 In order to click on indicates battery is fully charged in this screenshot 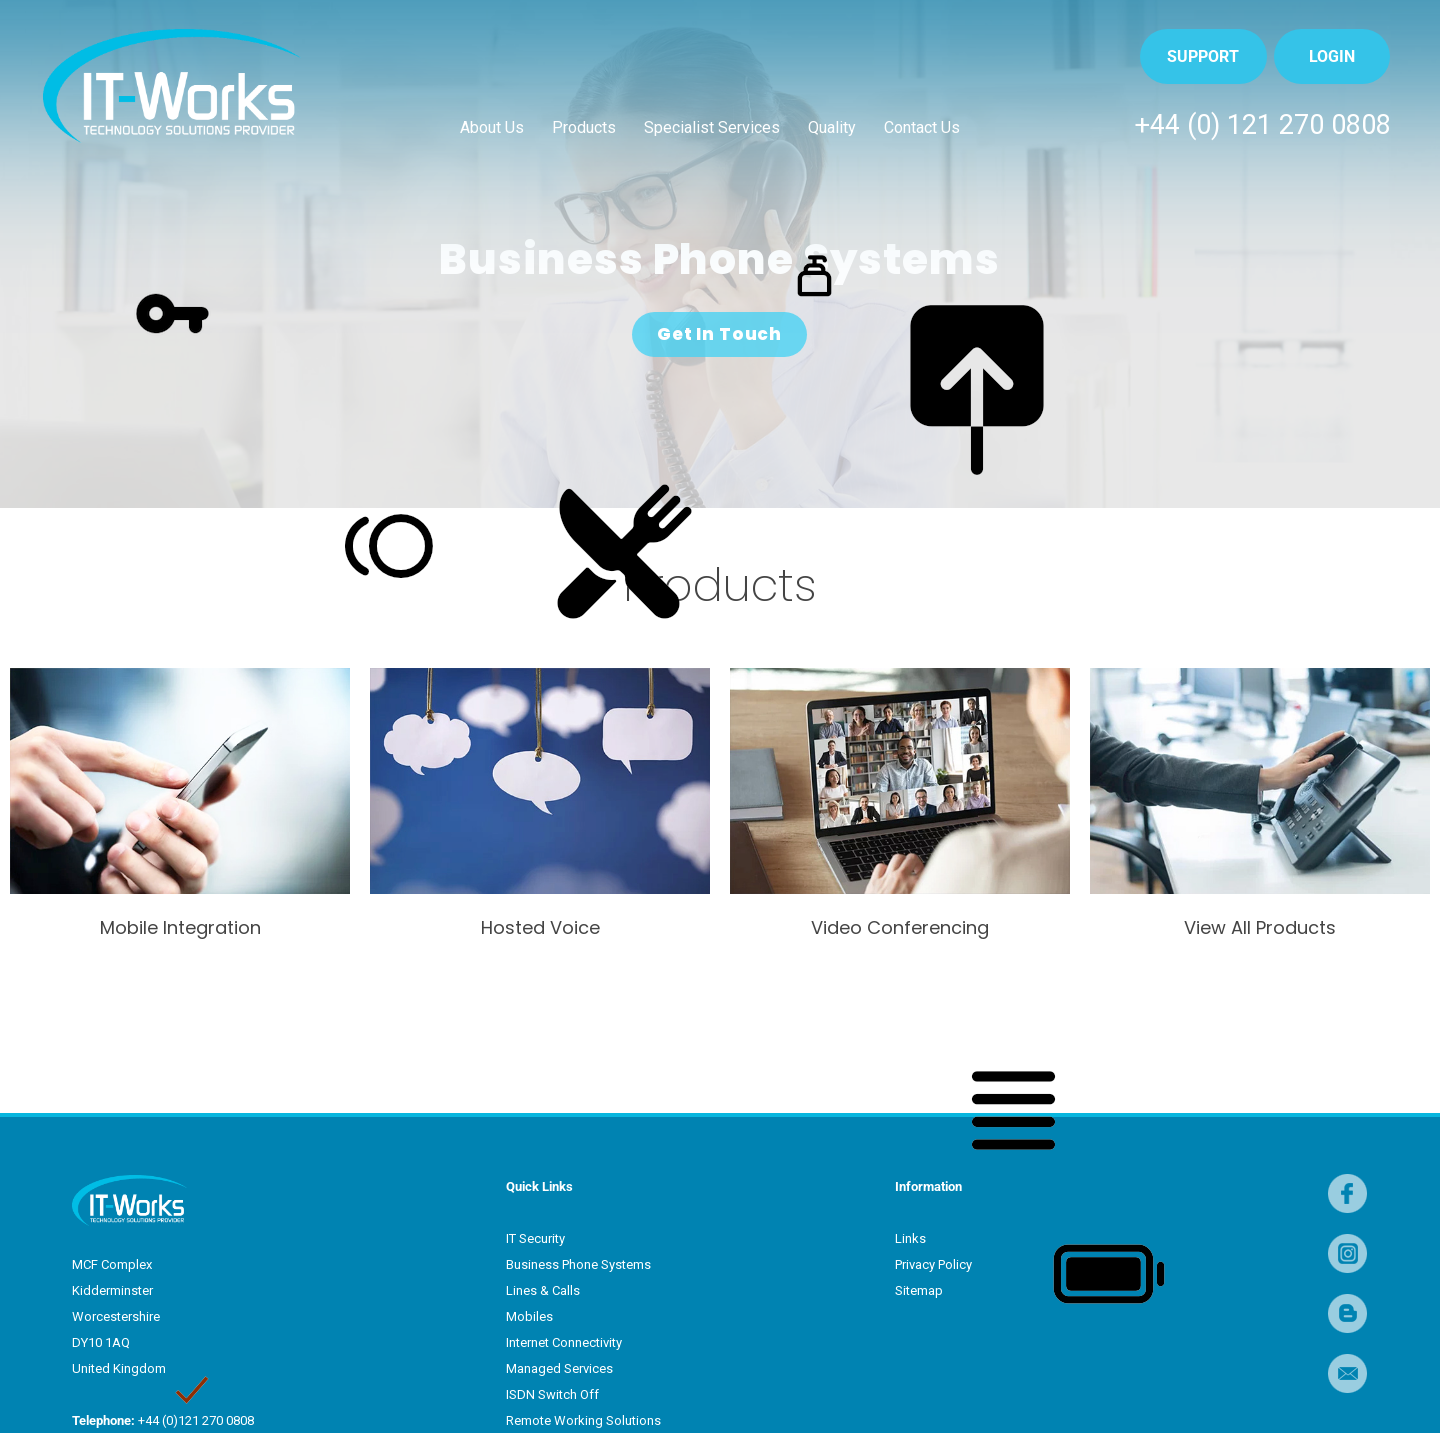, I will do `click(1109, 1274)`.